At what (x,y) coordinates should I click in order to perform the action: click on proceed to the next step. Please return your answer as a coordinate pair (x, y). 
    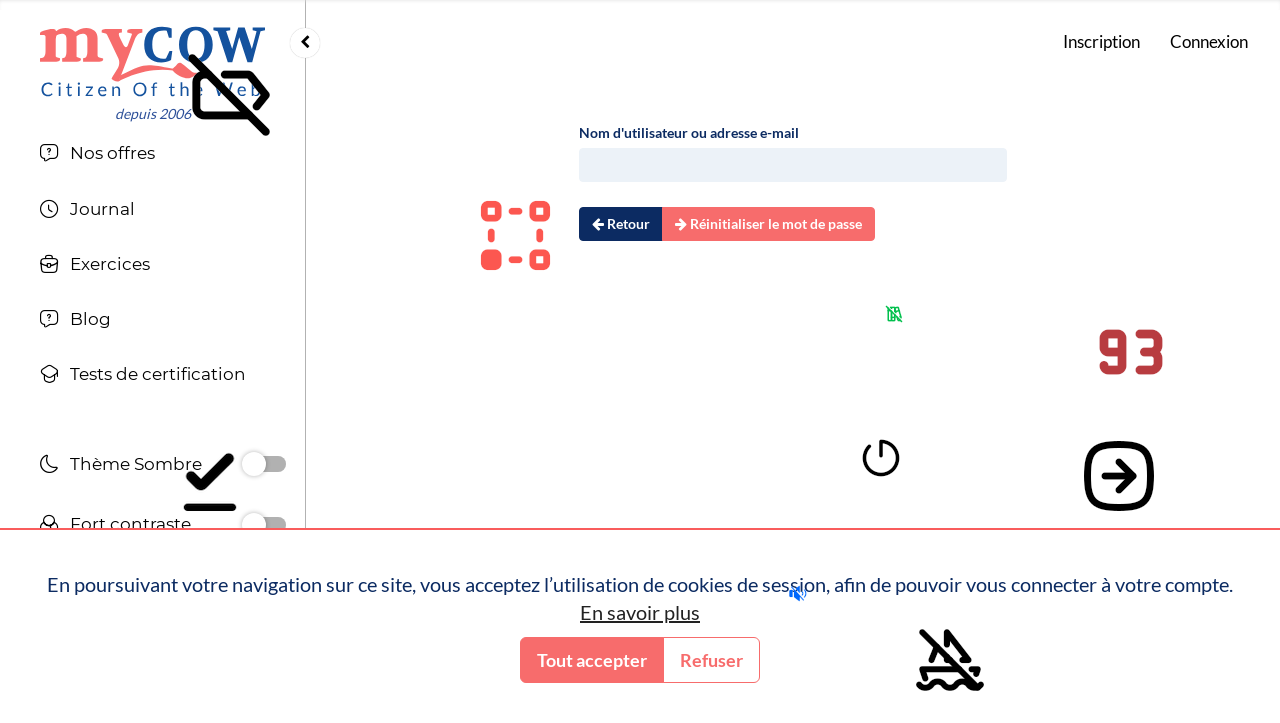
    Looking at the image, I should click on (1119, 476).